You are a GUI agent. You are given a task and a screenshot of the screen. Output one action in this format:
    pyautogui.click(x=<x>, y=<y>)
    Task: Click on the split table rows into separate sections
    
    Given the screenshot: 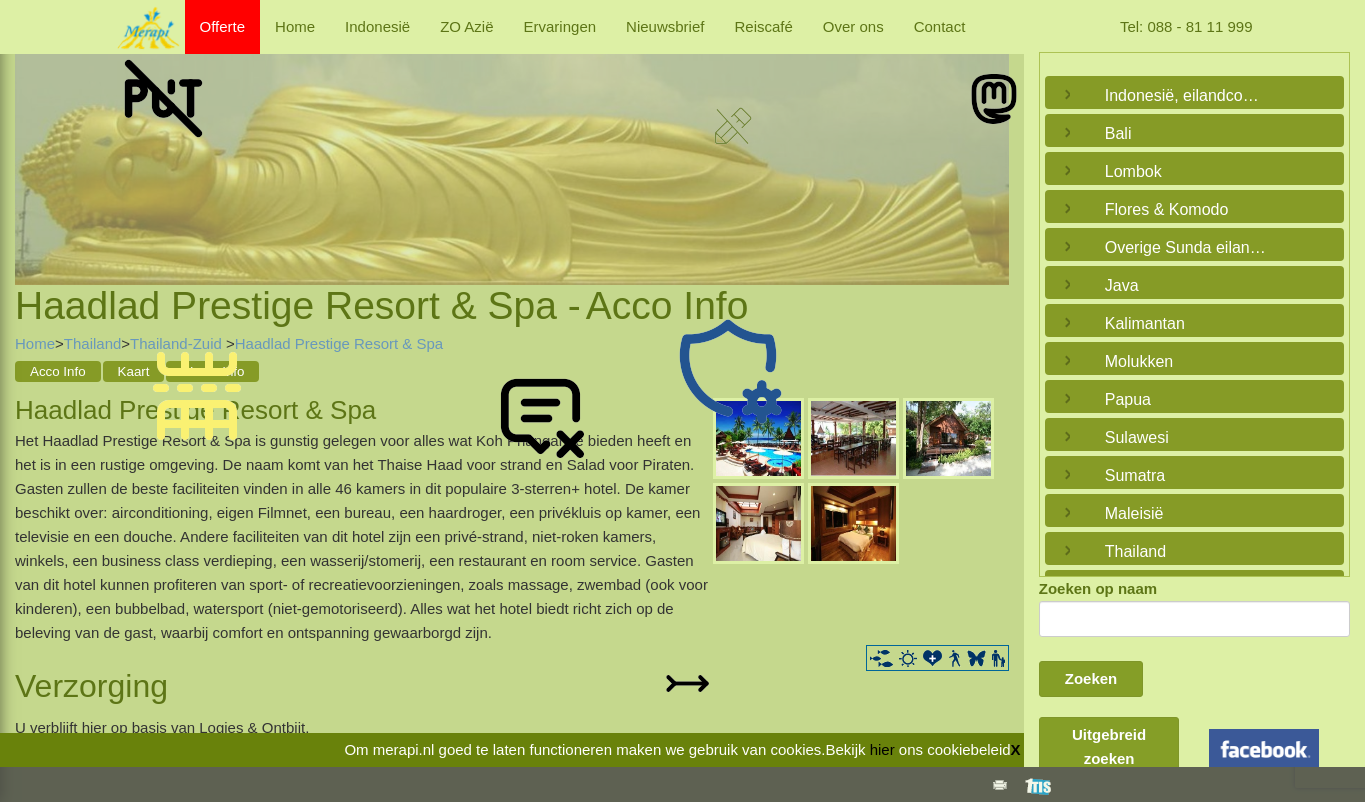 What is the action you would take?
    pyautogui.click(x=197, y=396)
    